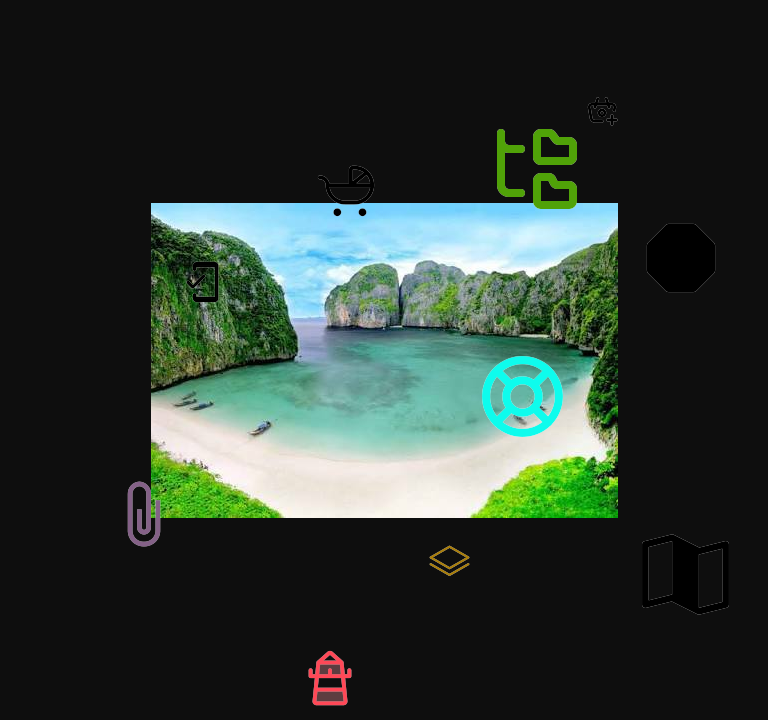  What do you see at coordinates (681, 258) in the screenshot?
I see `indicates a stop or warning state` at bounding box center [681, 258].